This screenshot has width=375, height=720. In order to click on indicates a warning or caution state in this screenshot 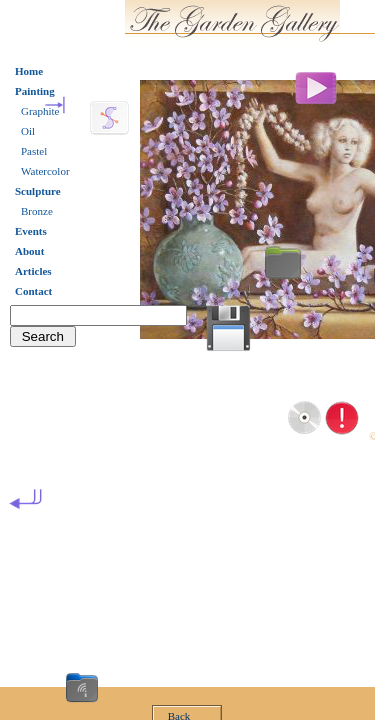, I will do `click(342, 418)`.